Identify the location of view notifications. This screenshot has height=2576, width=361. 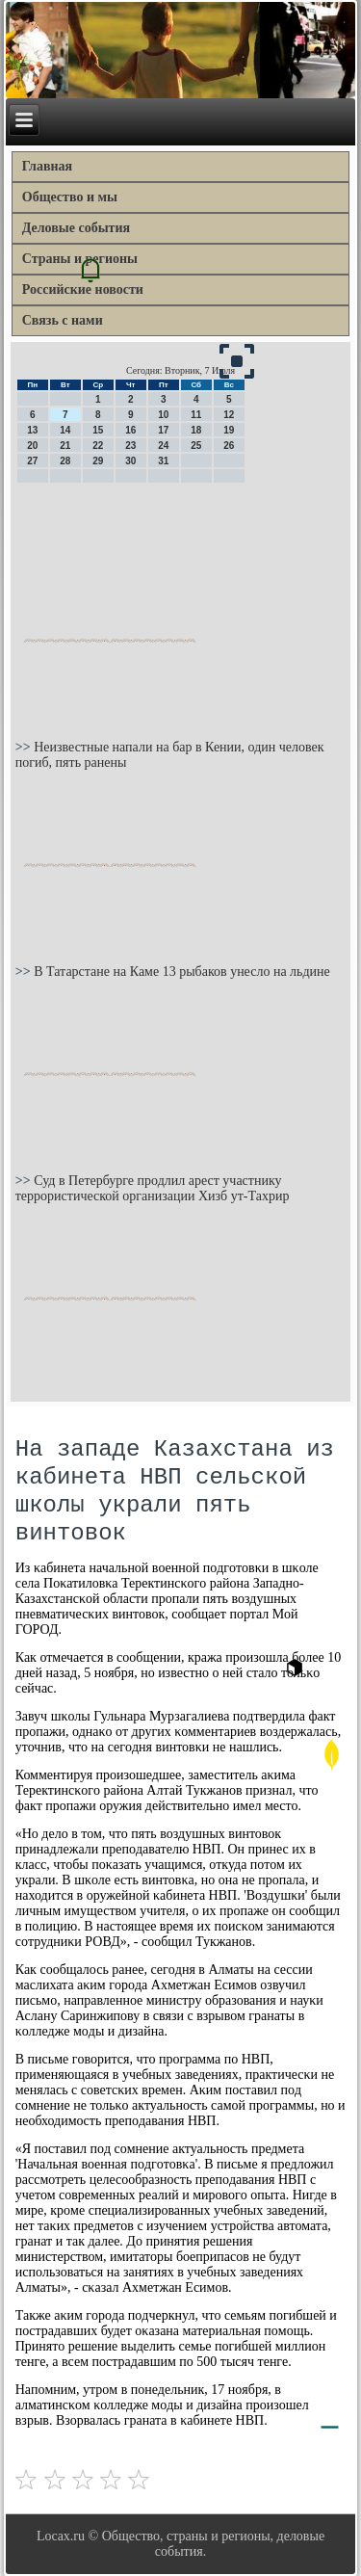
(90, 270).